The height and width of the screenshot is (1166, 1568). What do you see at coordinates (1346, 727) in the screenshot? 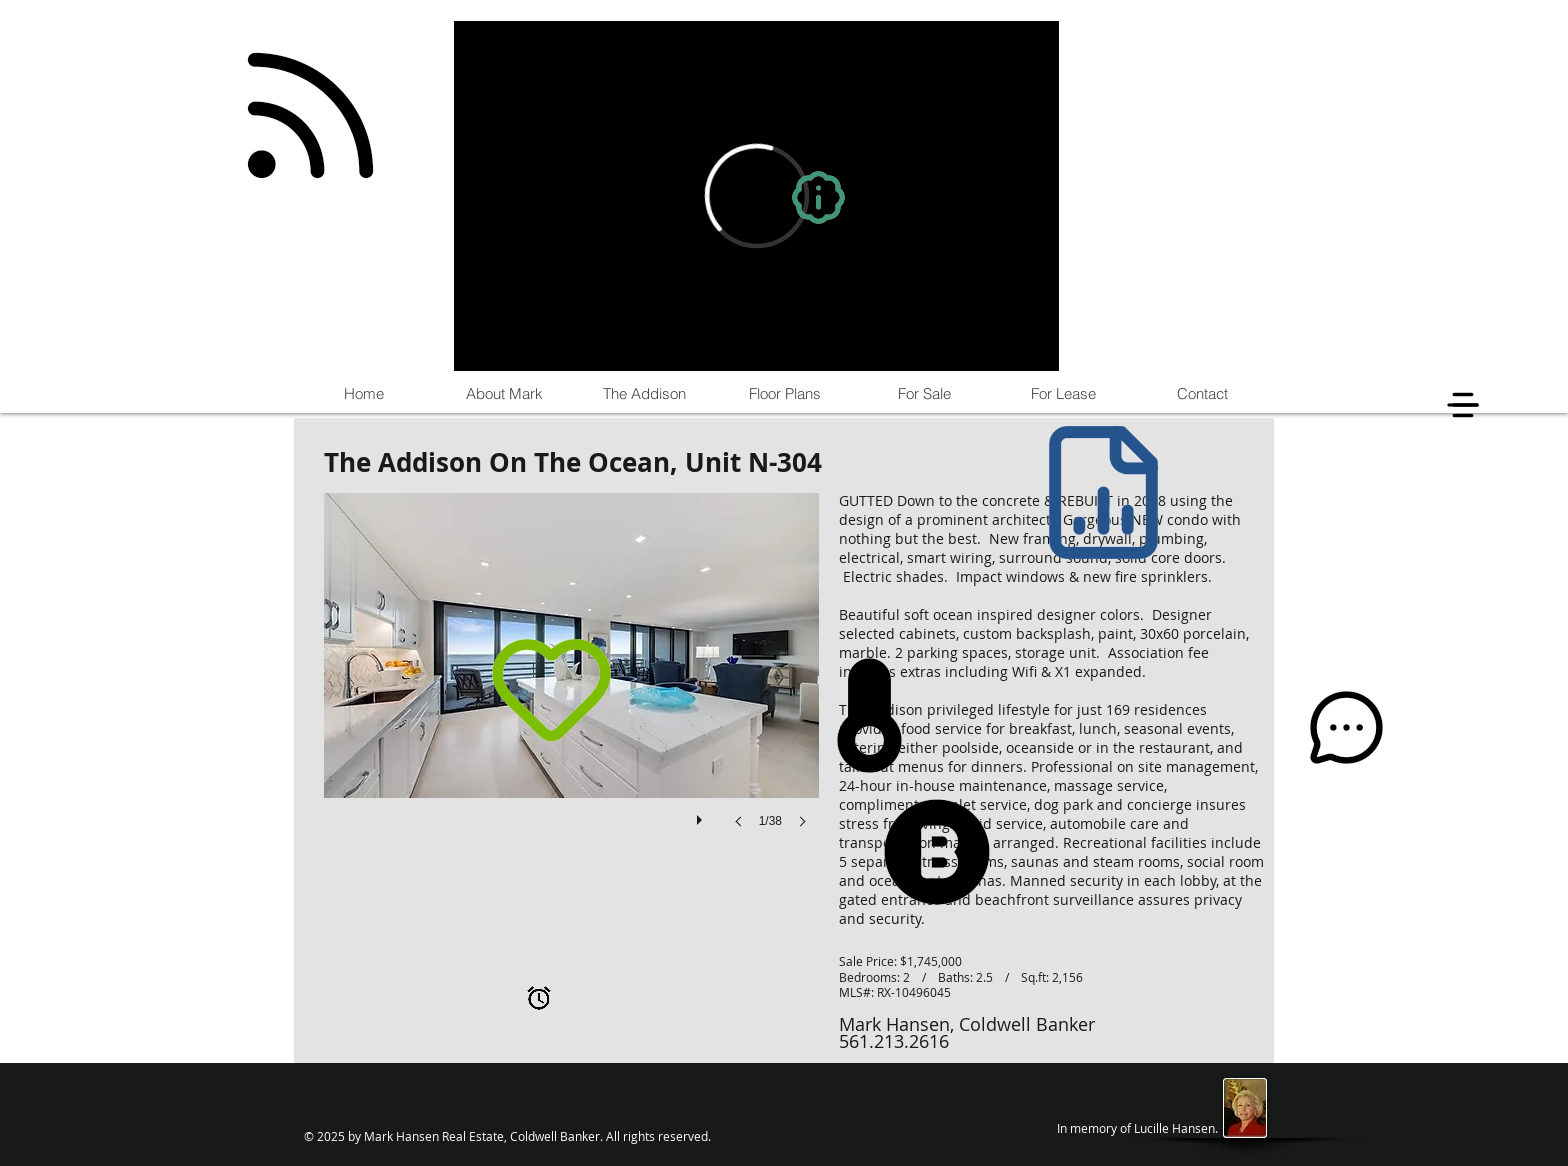
I see `open chat or messaging` at bounding box center [1346, 727].